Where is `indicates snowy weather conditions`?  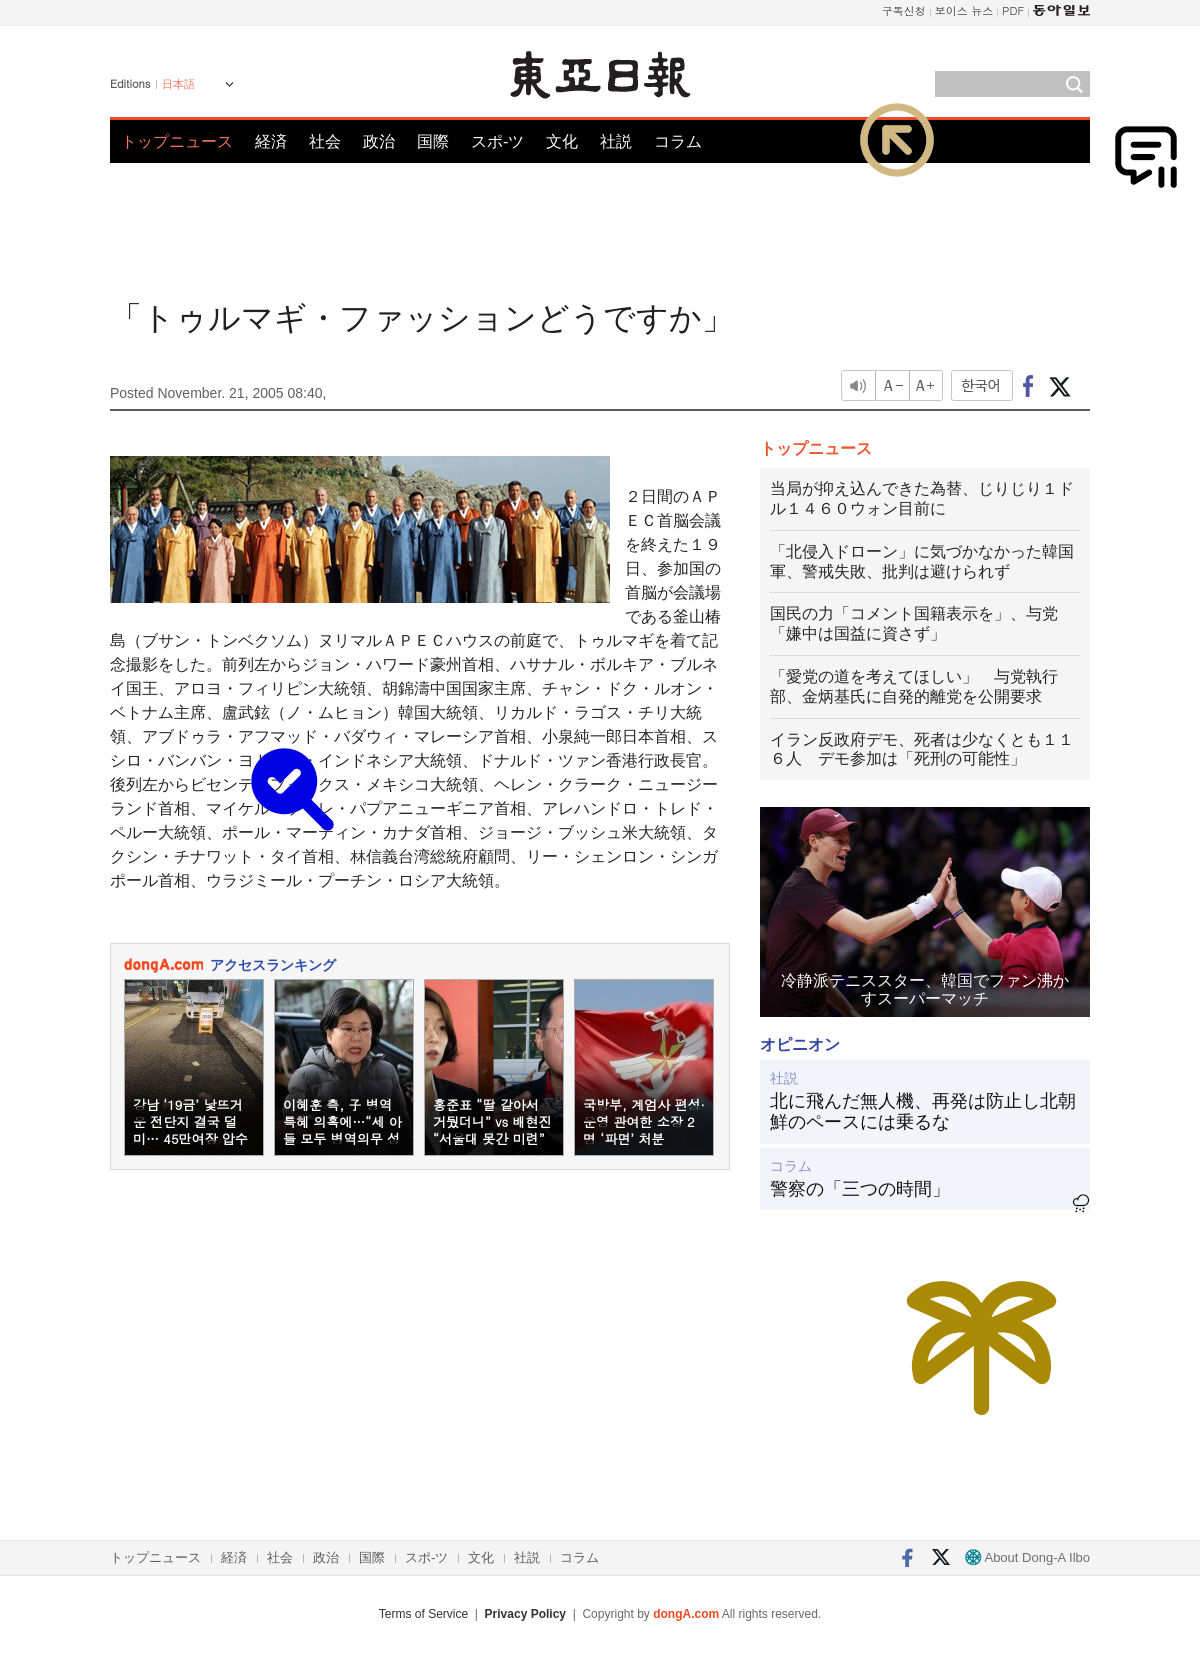 indicates snowy weather conditions is located at coordinates (1081, 1203).